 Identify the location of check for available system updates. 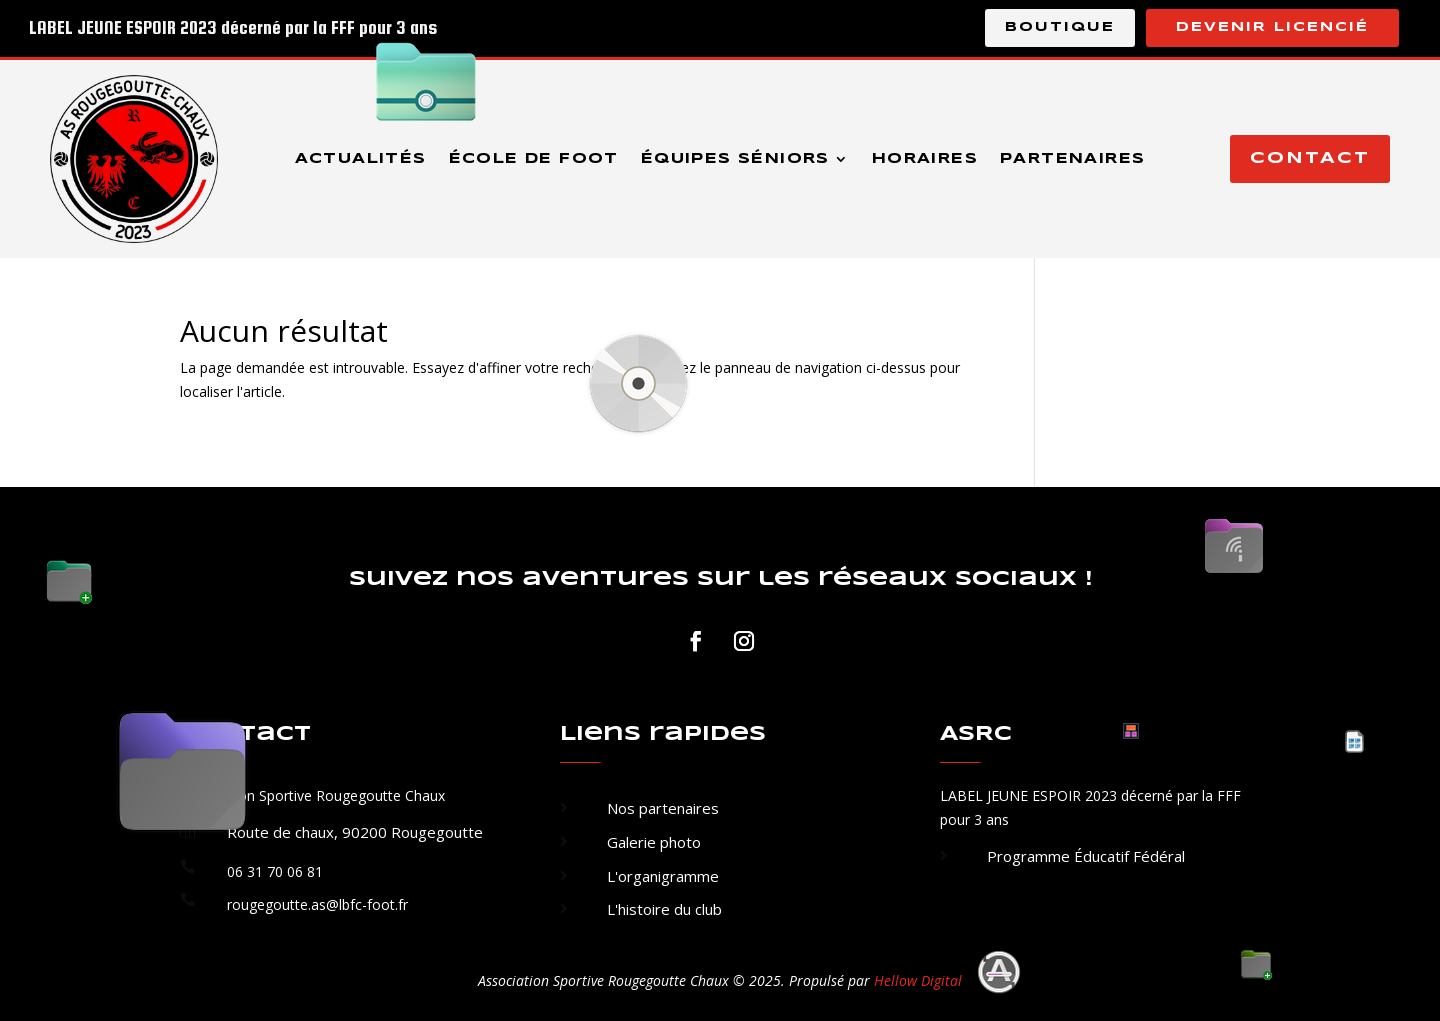
(999, 972).